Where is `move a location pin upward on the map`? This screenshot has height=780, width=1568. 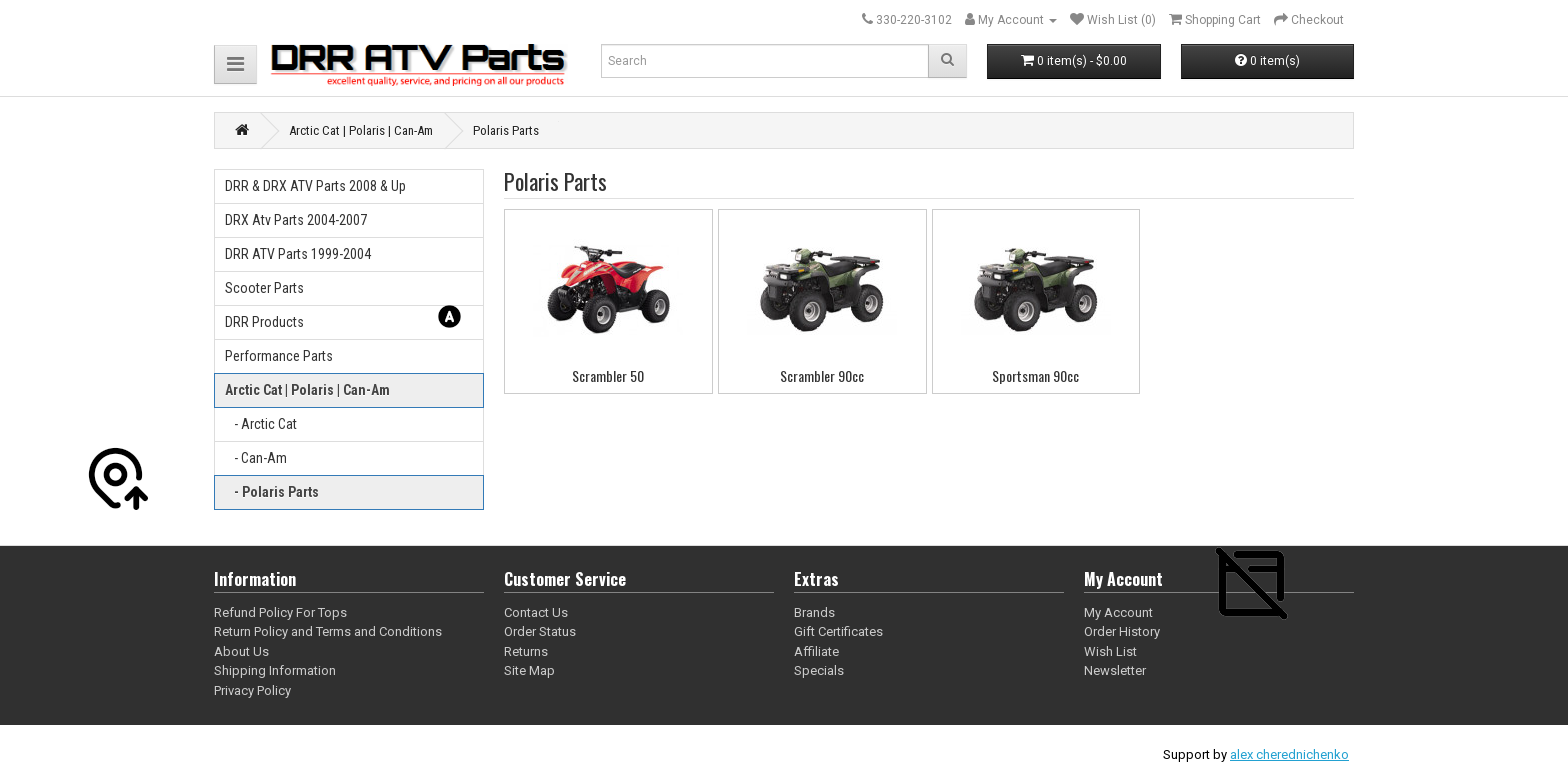 move a location pin upward on the map is located at coordinates (115, 477).